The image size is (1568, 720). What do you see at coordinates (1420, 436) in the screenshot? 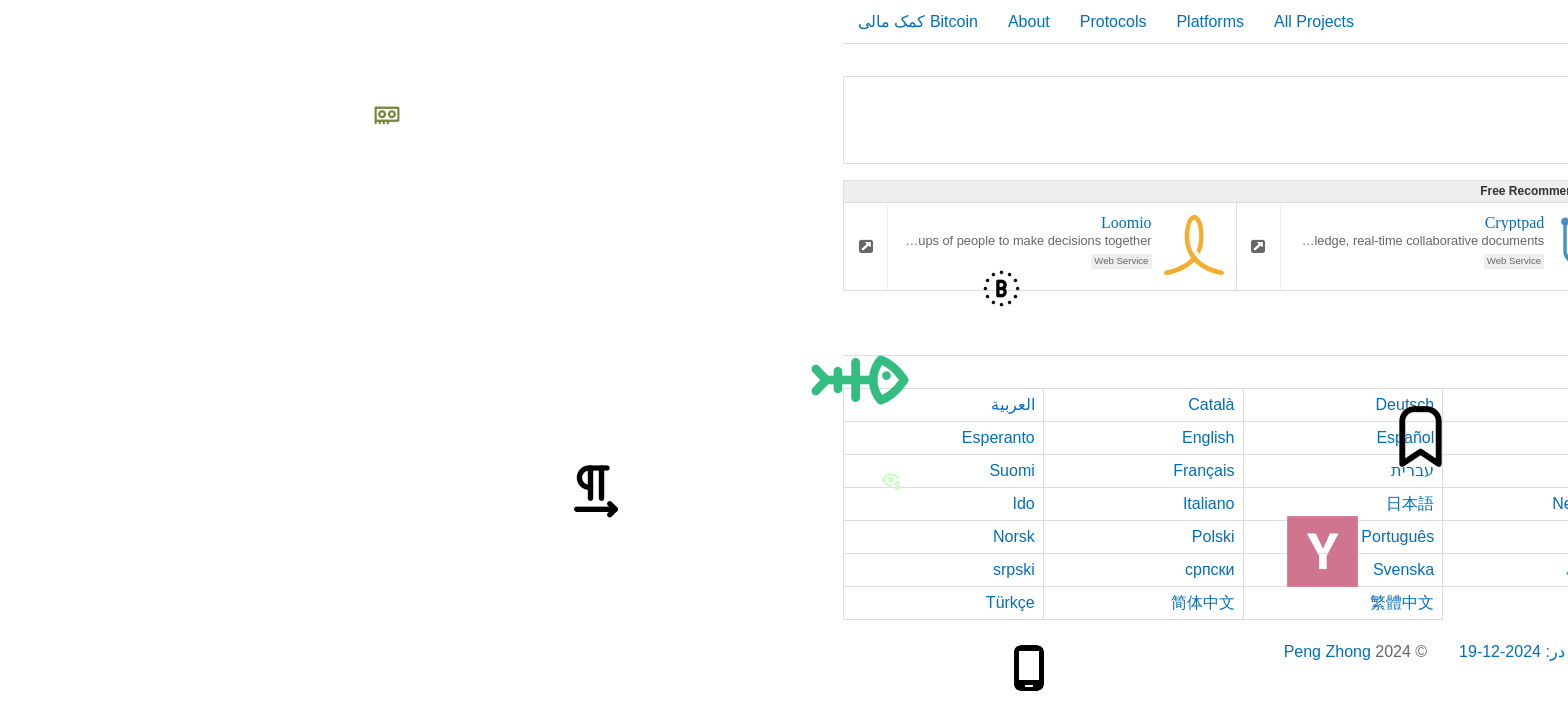
I see `save this item for later` at bounding box center [1420, 436].